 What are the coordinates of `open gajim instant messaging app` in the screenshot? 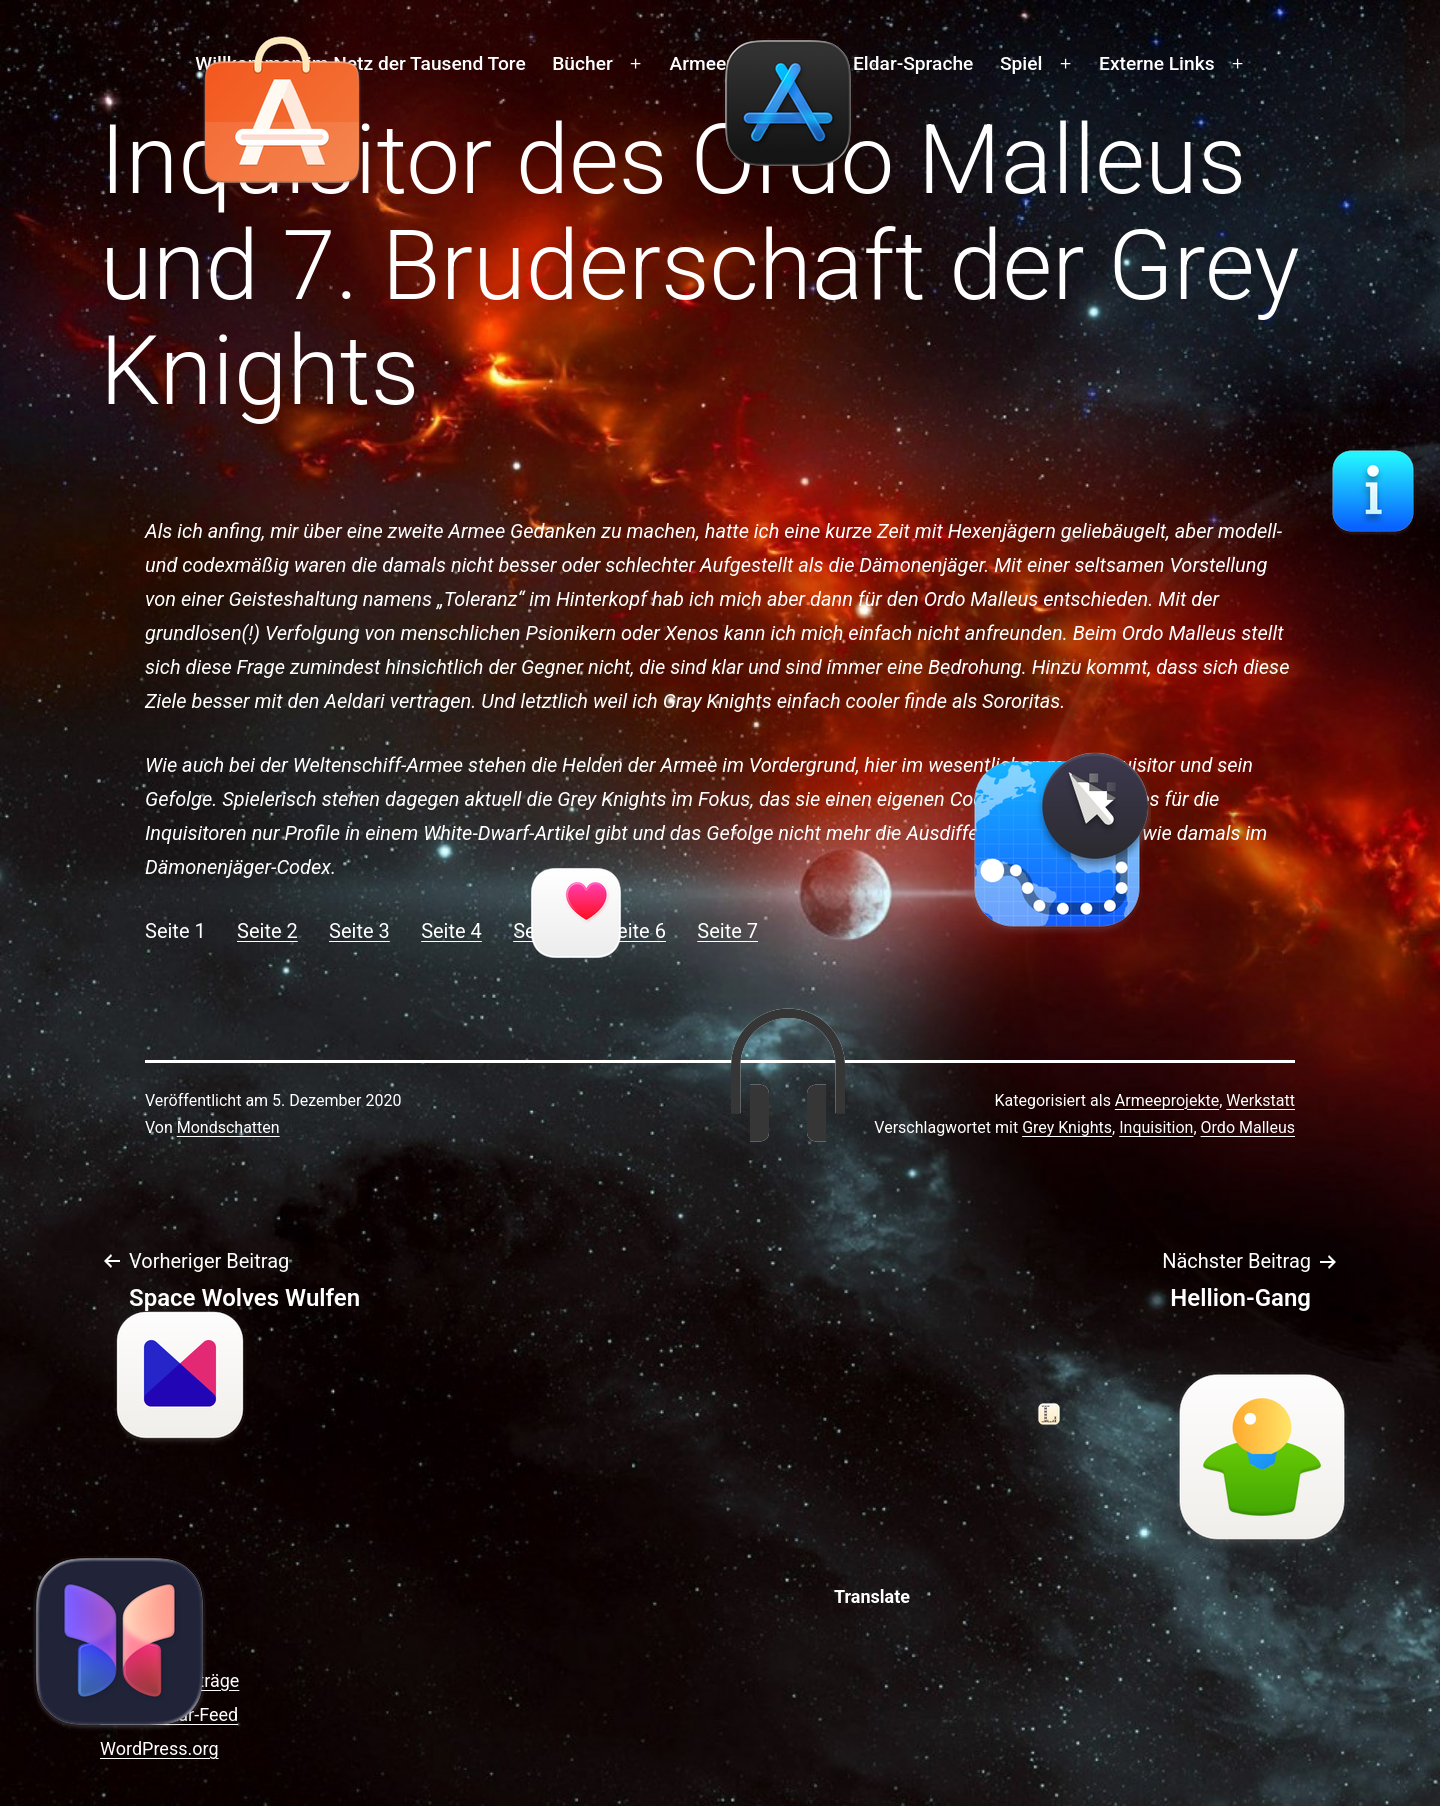 It's located at (1262, 1457).